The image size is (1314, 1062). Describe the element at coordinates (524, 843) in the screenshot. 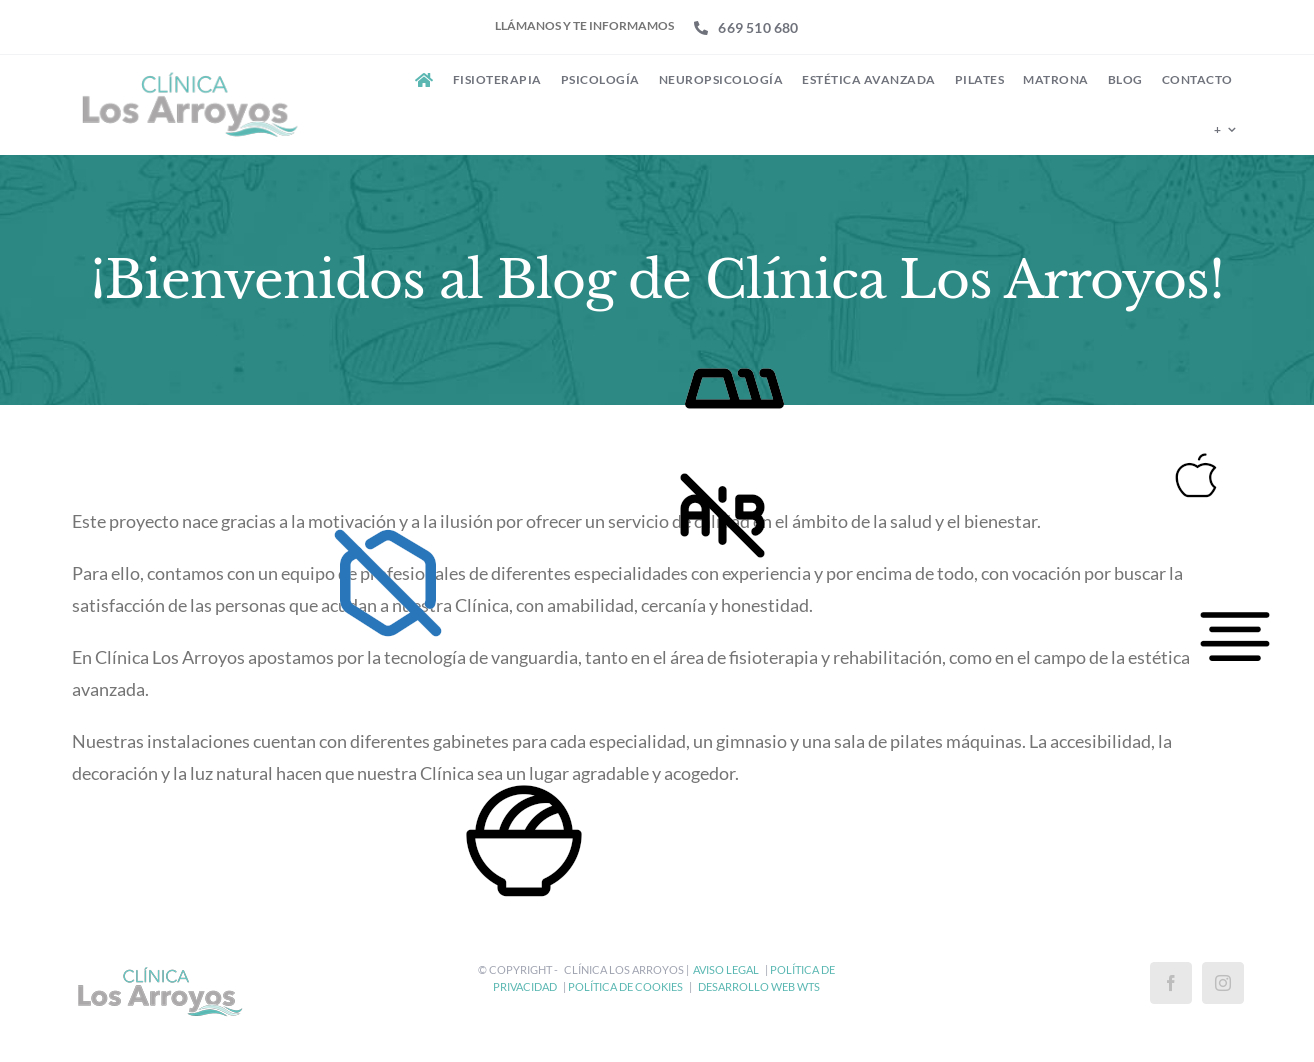

I see `view food or meal options` at that location.